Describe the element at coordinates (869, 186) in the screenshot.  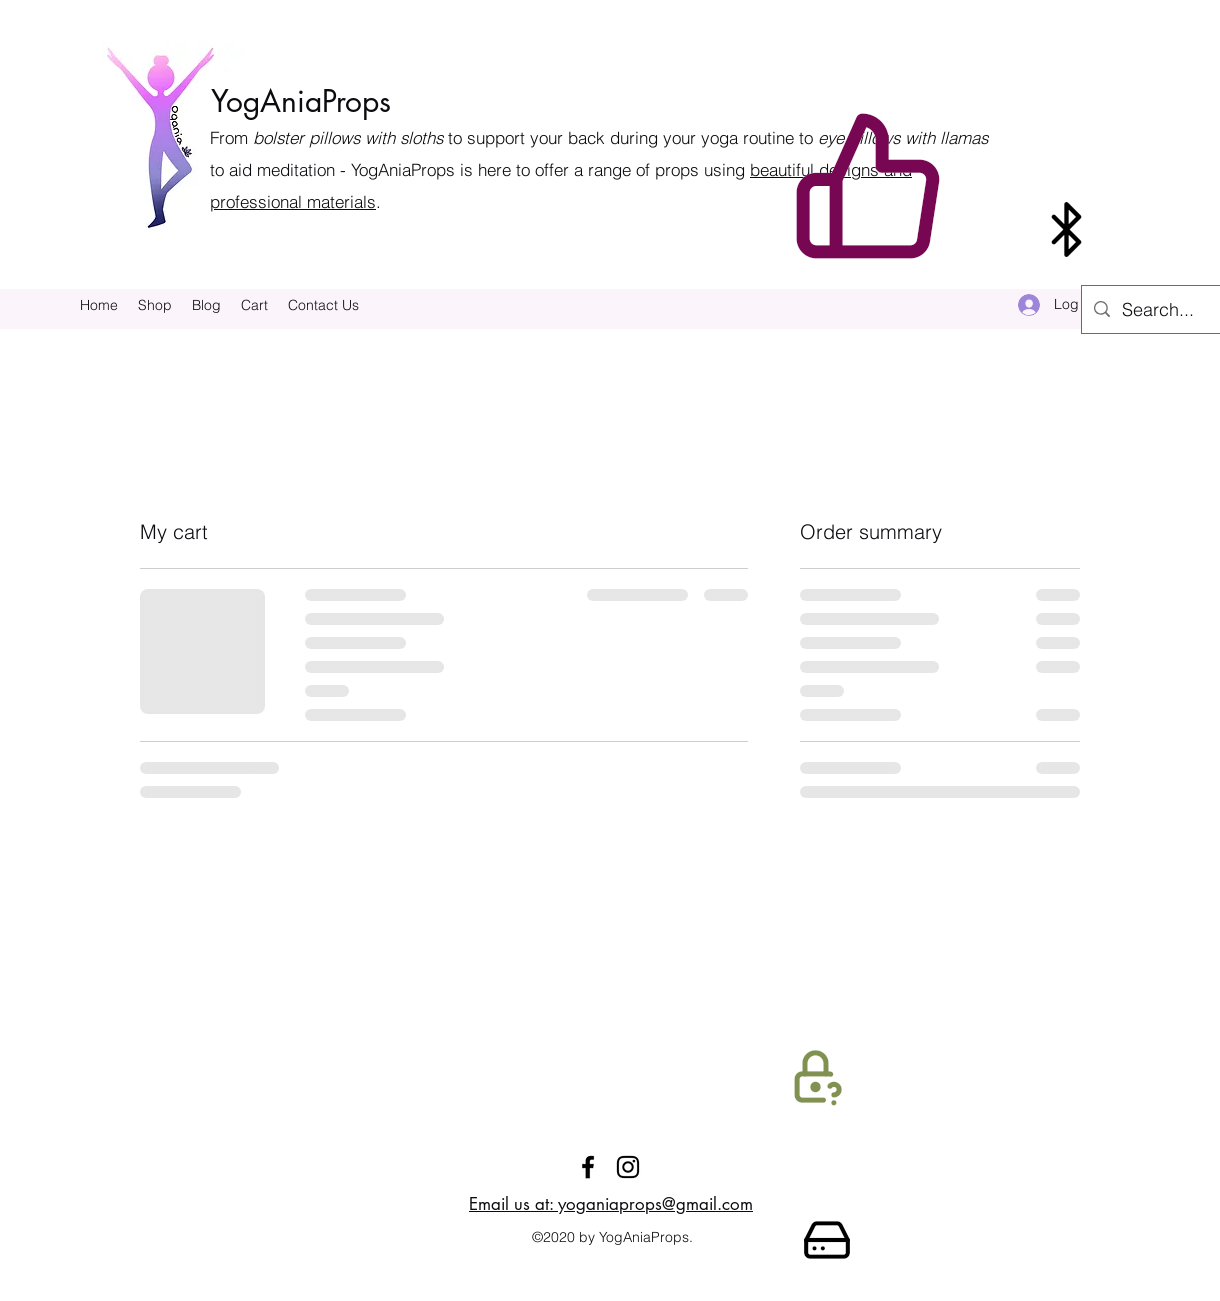
I see `like or upvote content` at that location.